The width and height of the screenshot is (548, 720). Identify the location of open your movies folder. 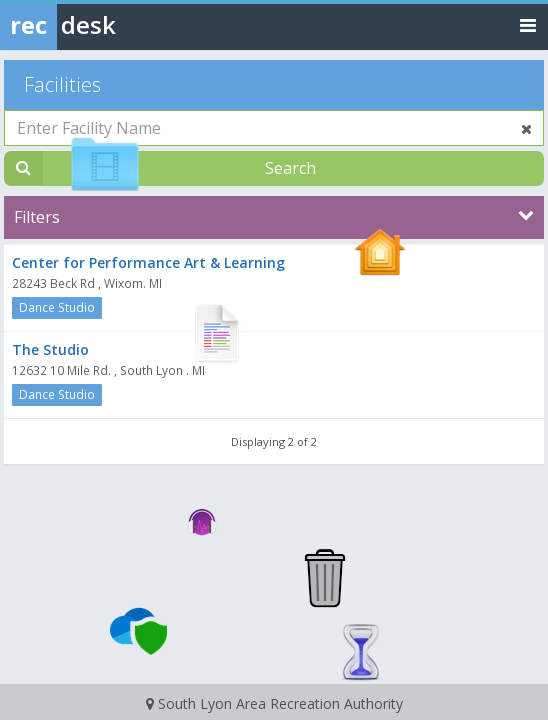
(105, 164).